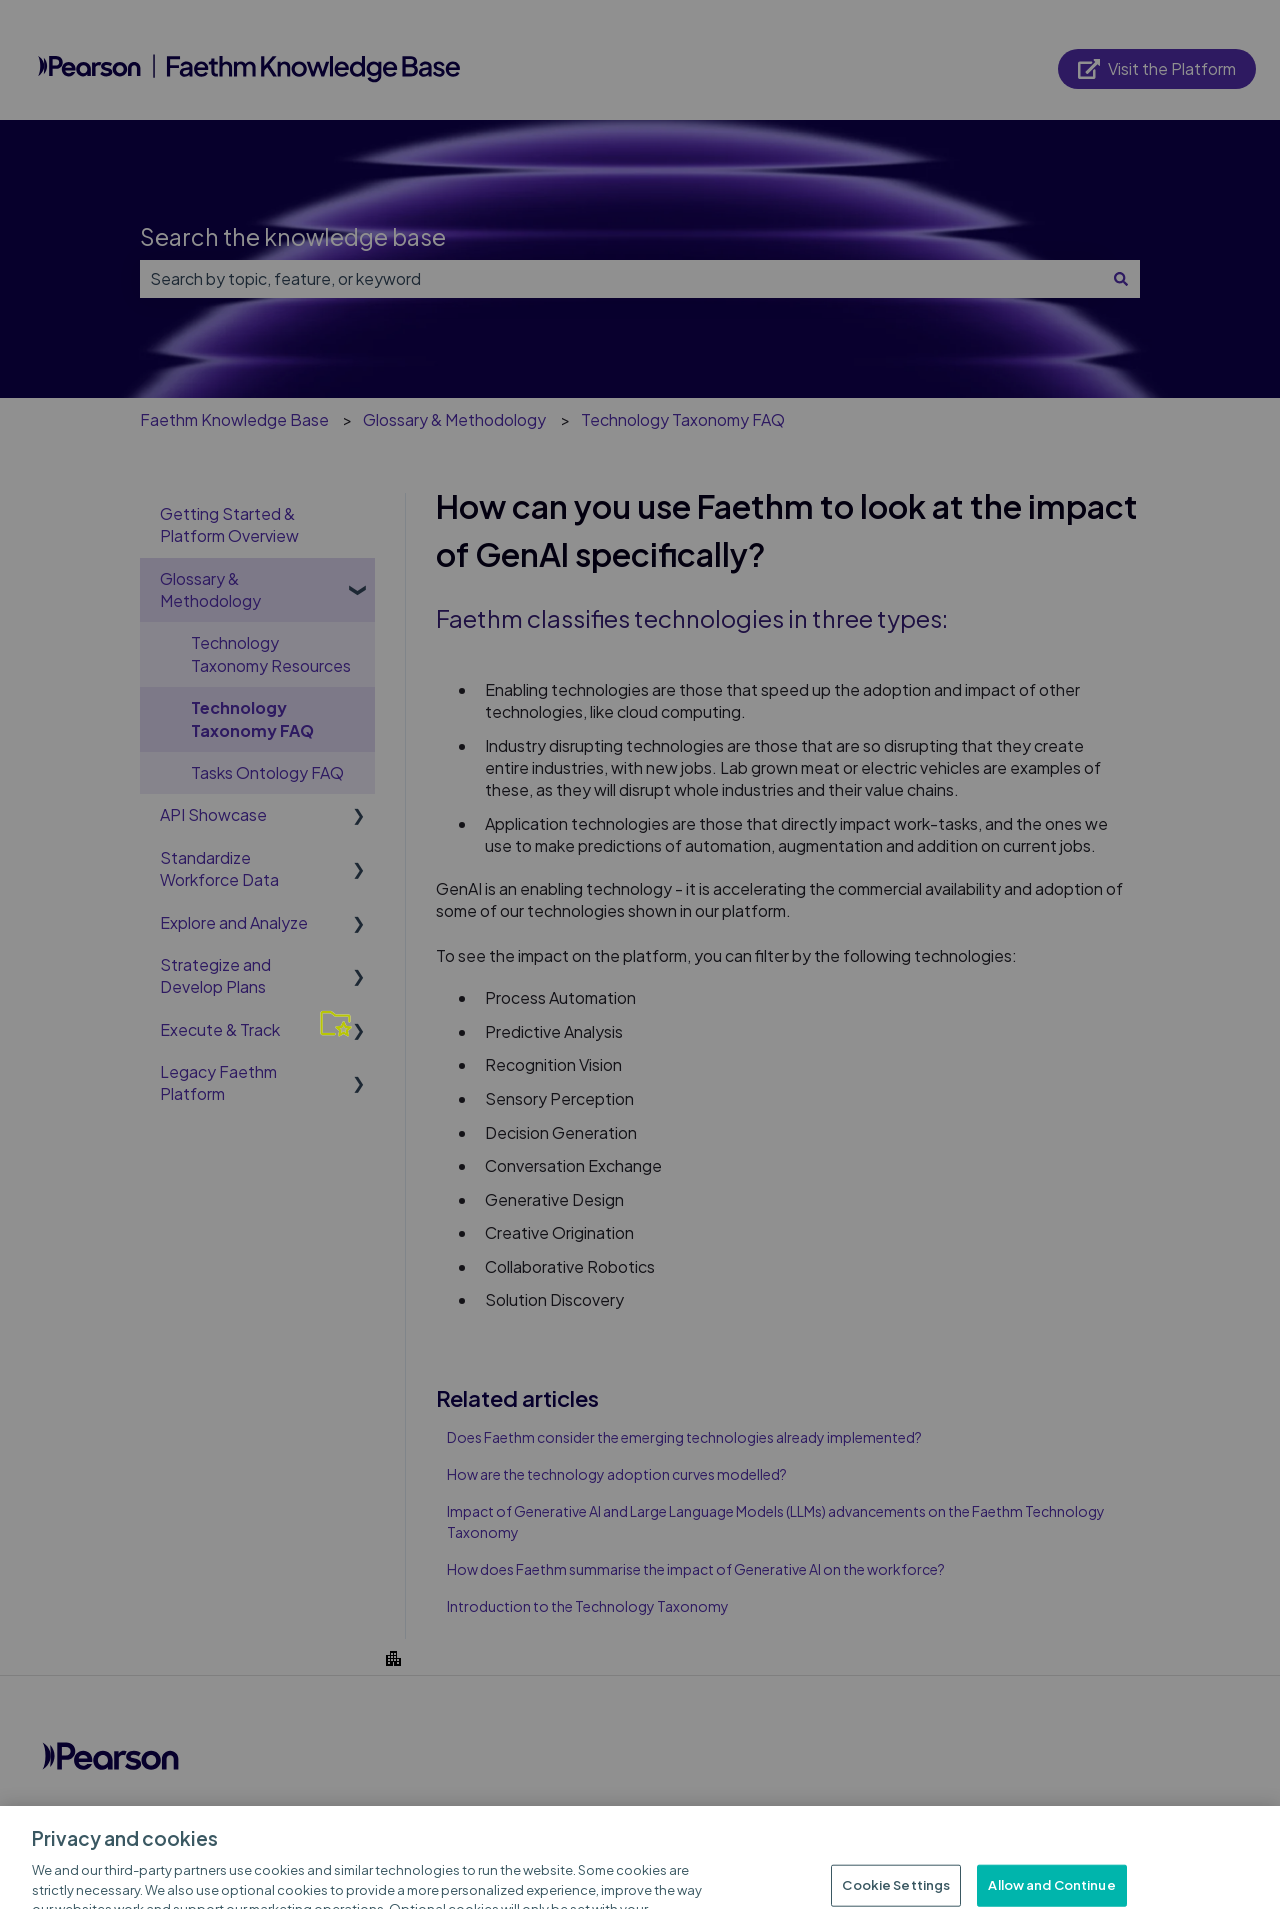 Image resolution: width=1280 pixels, height=1909 pixels. Describe the element at coordinates (335, 1022) in the screenshot. I see `access your starred or favorite folders` at that location.